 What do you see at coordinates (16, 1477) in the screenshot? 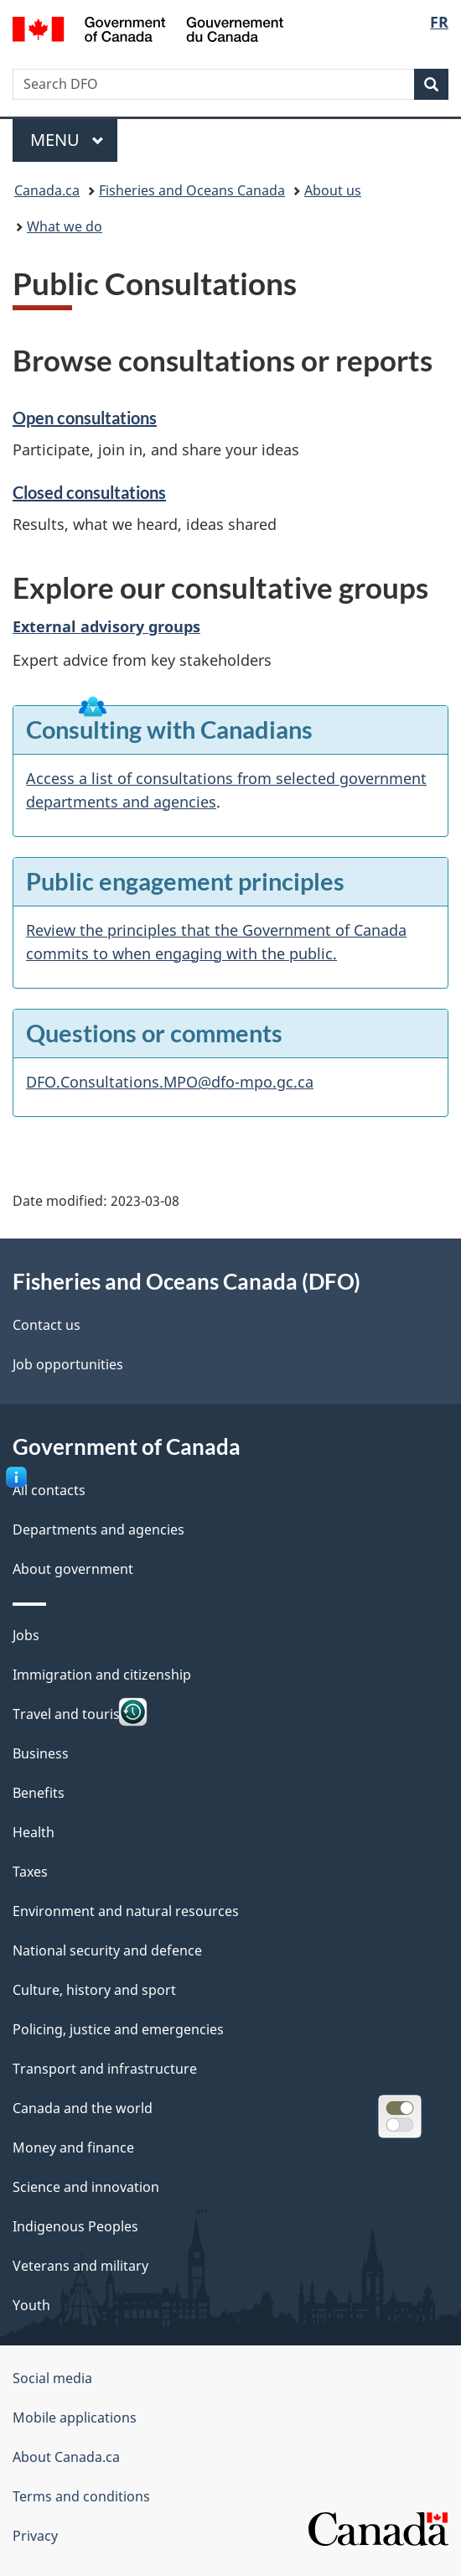
I see `view user profile information` at bounding box center [16, 1477].